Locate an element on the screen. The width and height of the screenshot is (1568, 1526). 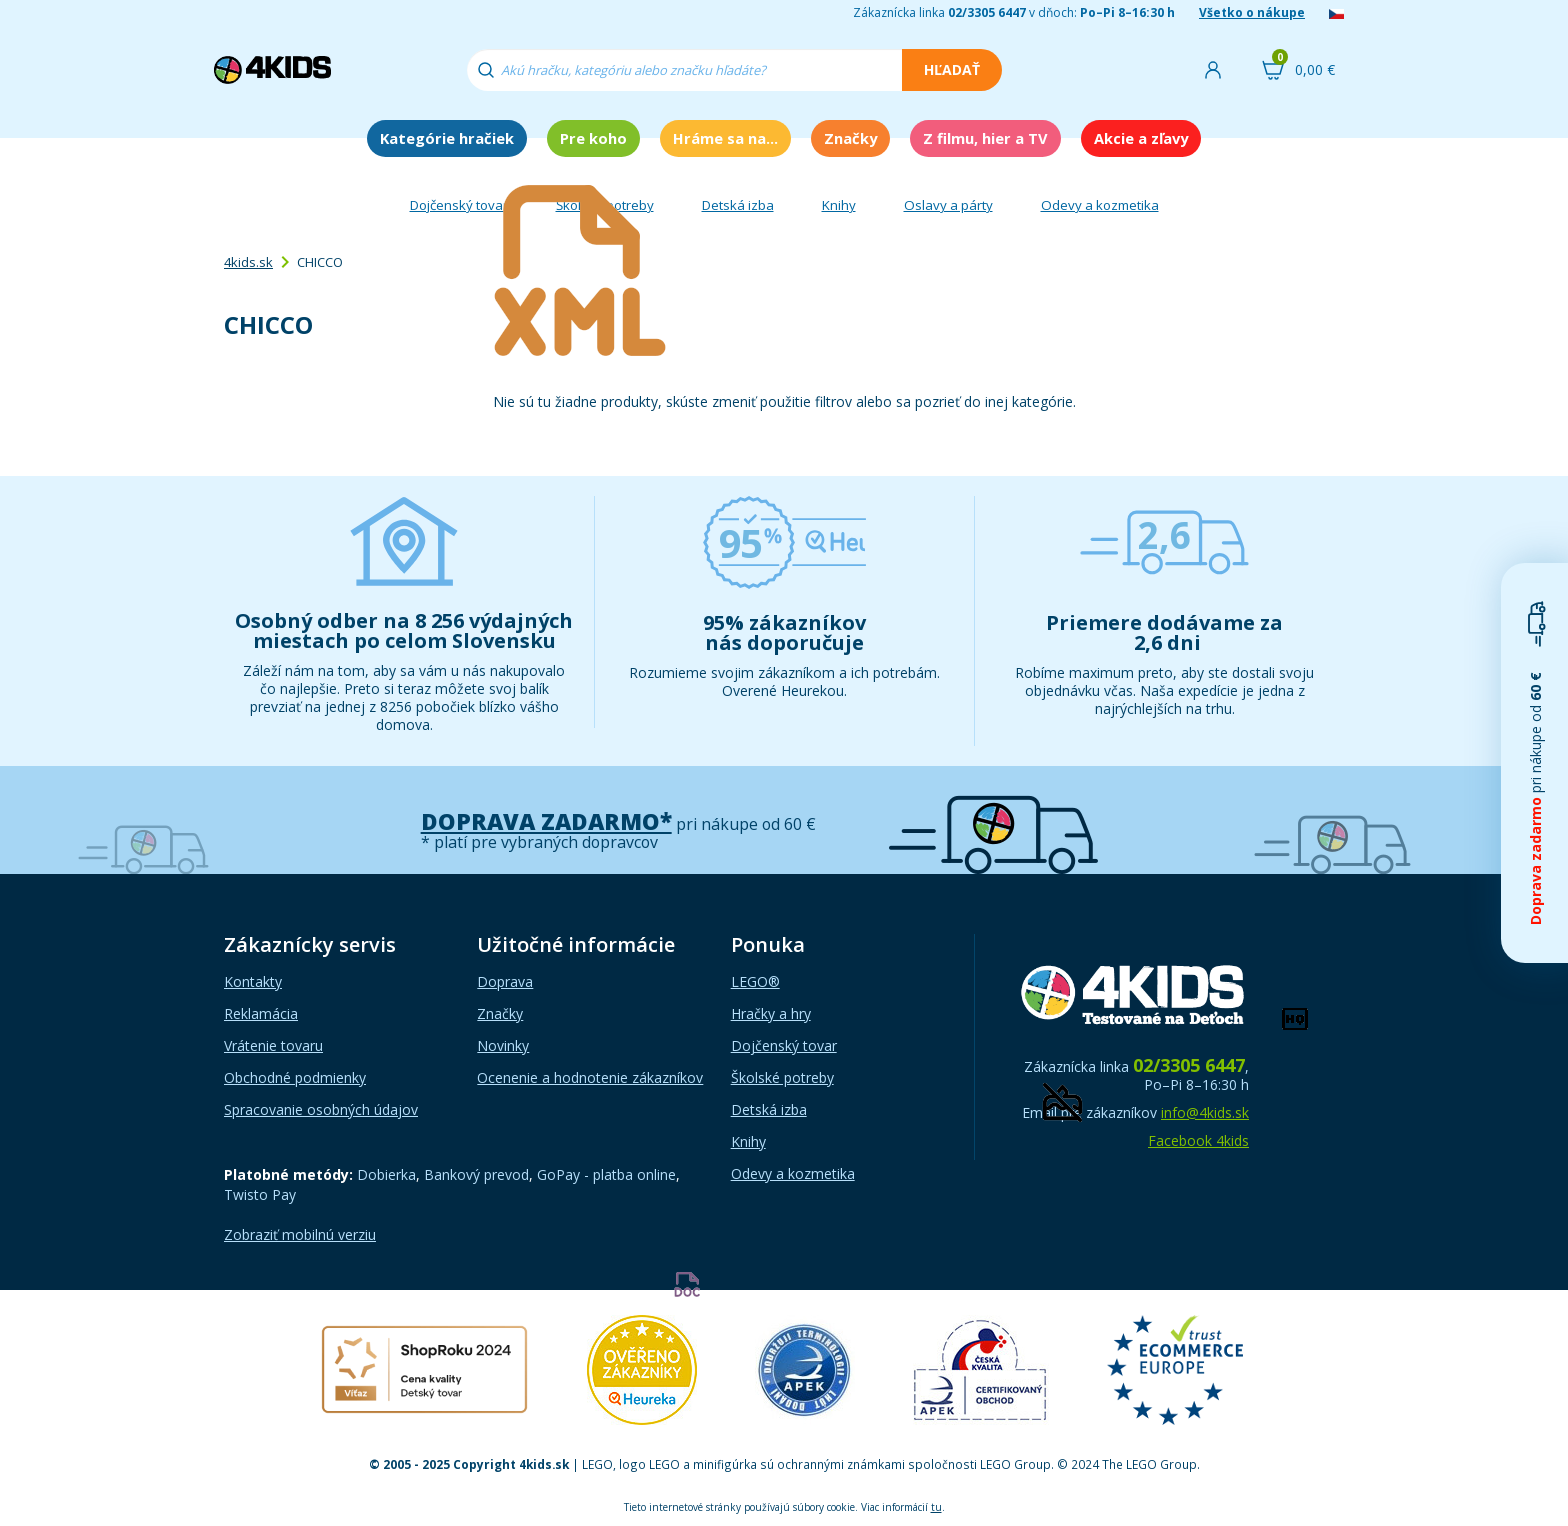
no cake or desserts allowed is located at coordinates (1062, 1102).